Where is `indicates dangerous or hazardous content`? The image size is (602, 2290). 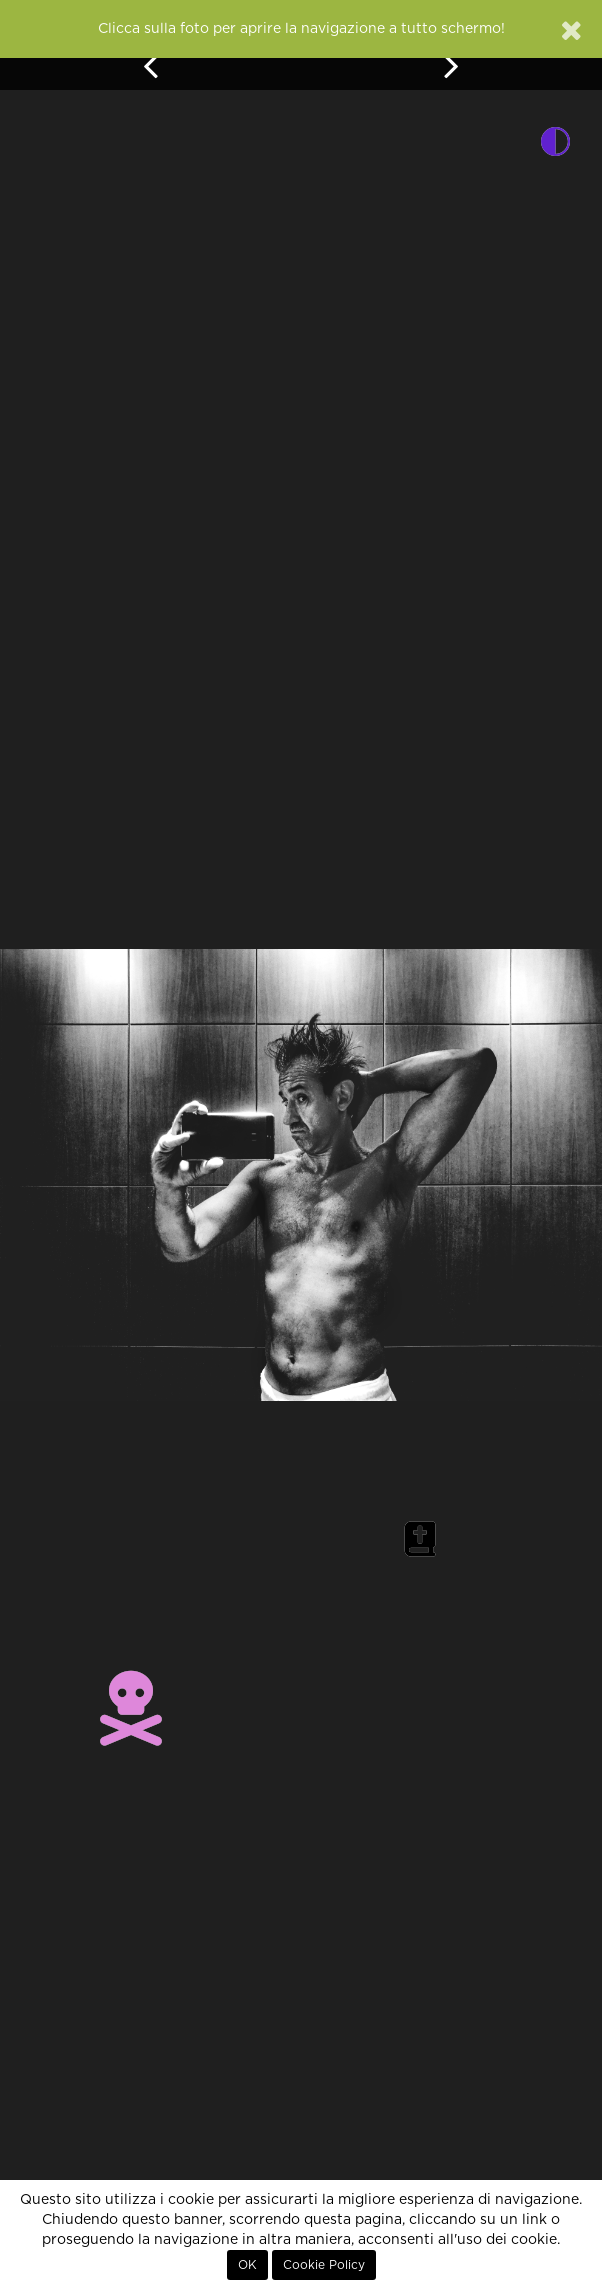
indicates dangerous or hazardous content is located at coordinates (131, 1706).